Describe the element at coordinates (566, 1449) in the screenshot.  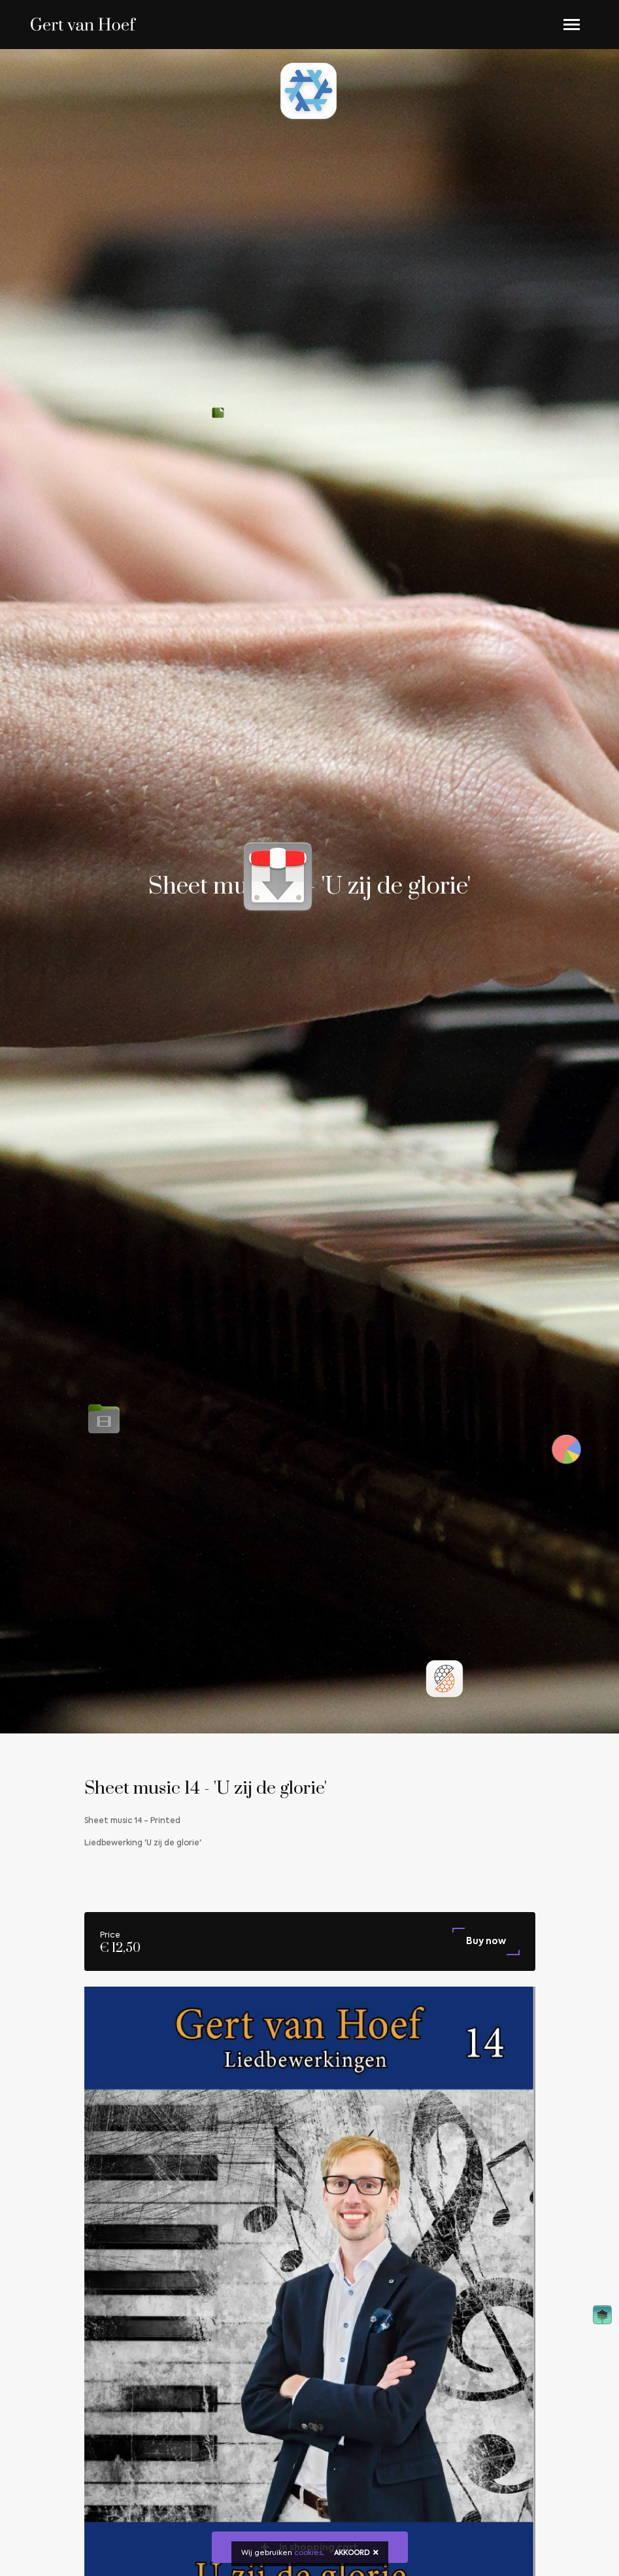
I see `open disk usage analyzer` at that location.